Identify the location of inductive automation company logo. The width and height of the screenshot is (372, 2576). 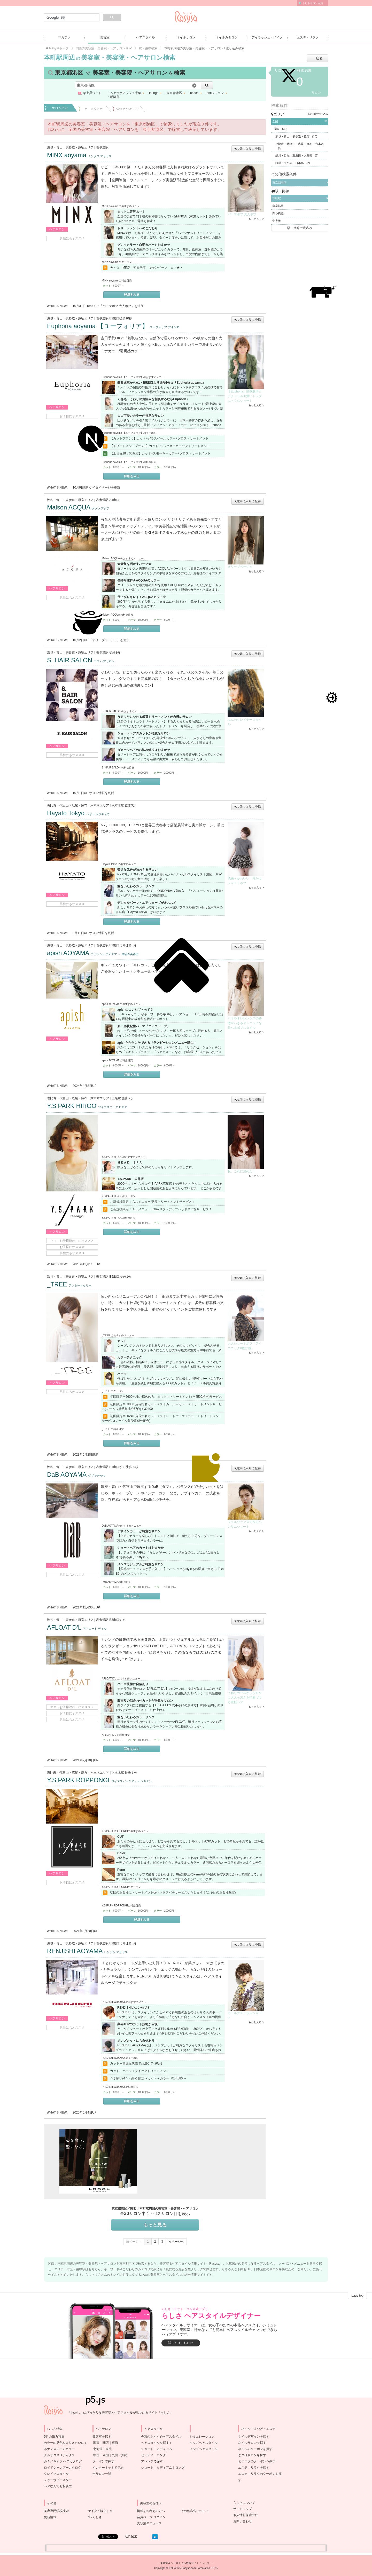
(332, 697).